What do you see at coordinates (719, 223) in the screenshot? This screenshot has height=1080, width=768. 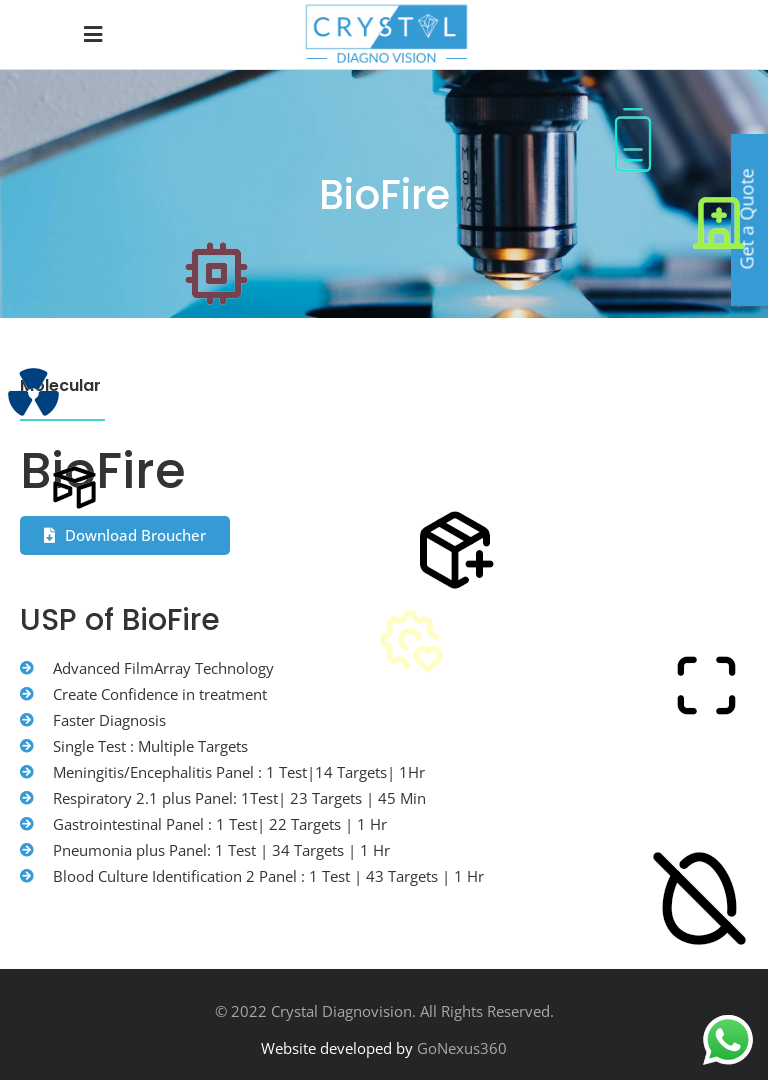 I see `find nearby hospitals or medical facilities` at bounding box center [719, 223].